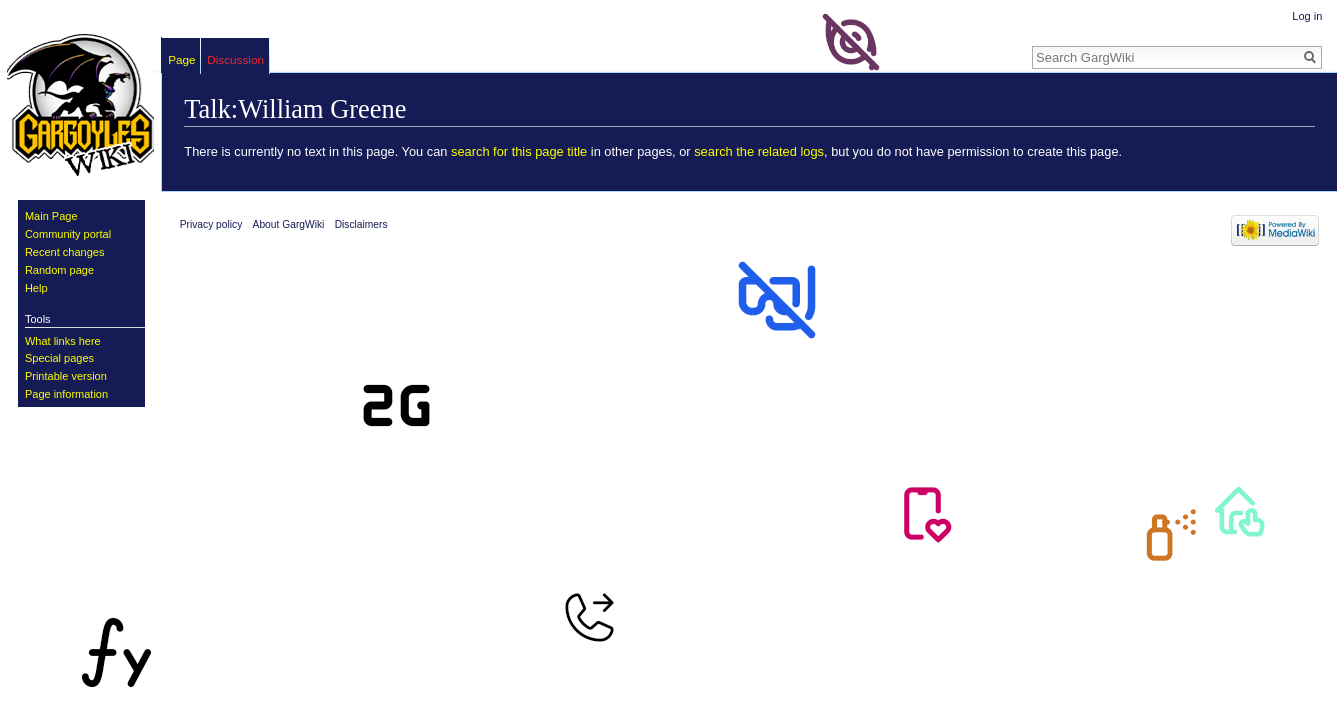 The image size is (1337, 720). Describe the element at coordinates (922, 513) in the screenshot. I see `add device to favorites` at that location.